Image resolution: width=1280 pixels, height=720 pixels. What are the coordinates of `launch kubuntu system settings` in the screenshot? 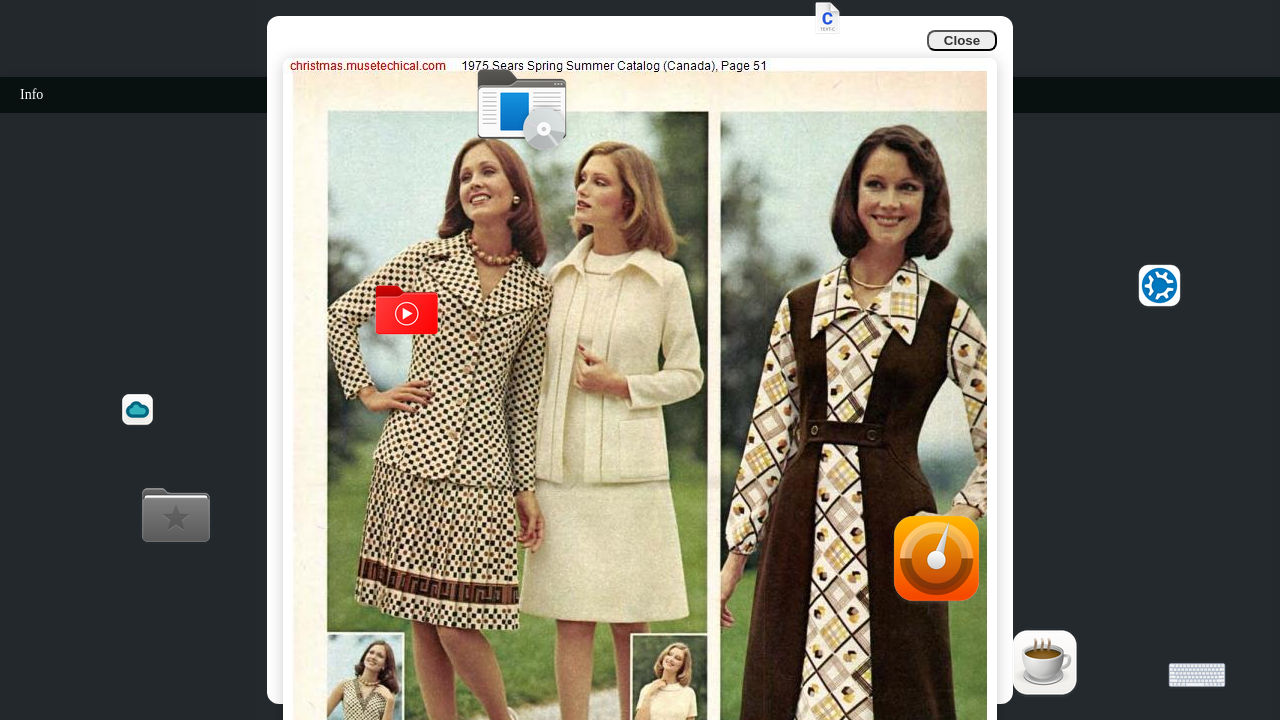 It's located at (1159, 285).